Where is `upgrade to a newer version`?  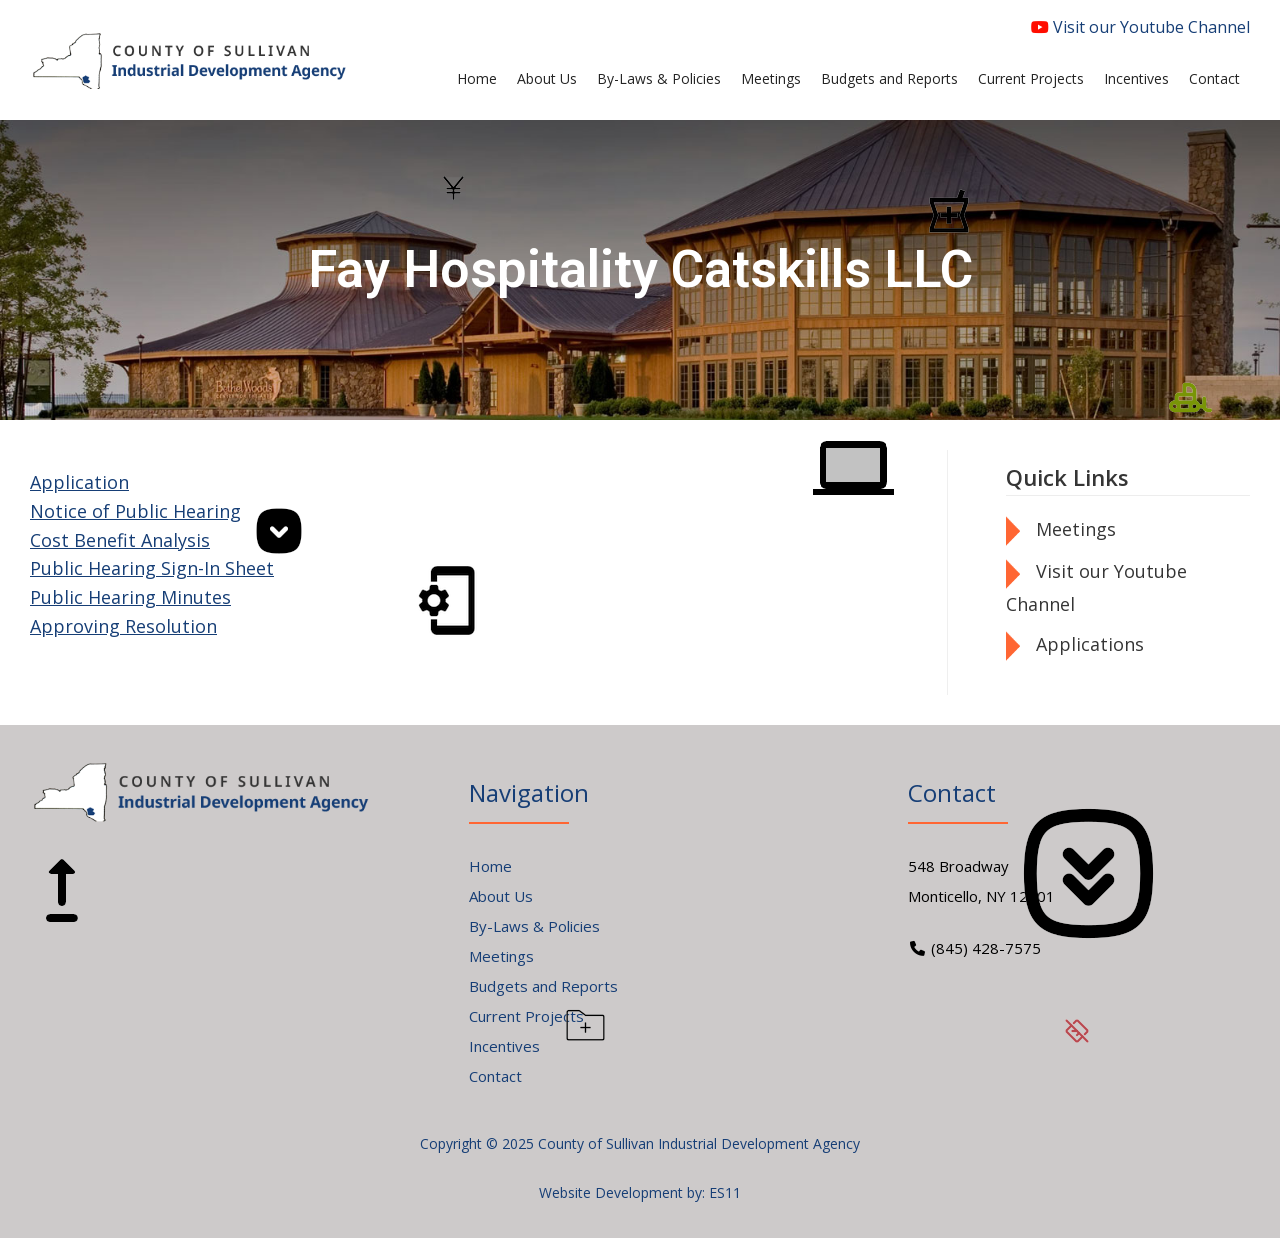
upgrade to a newer version is located at coordinates (62, 890).